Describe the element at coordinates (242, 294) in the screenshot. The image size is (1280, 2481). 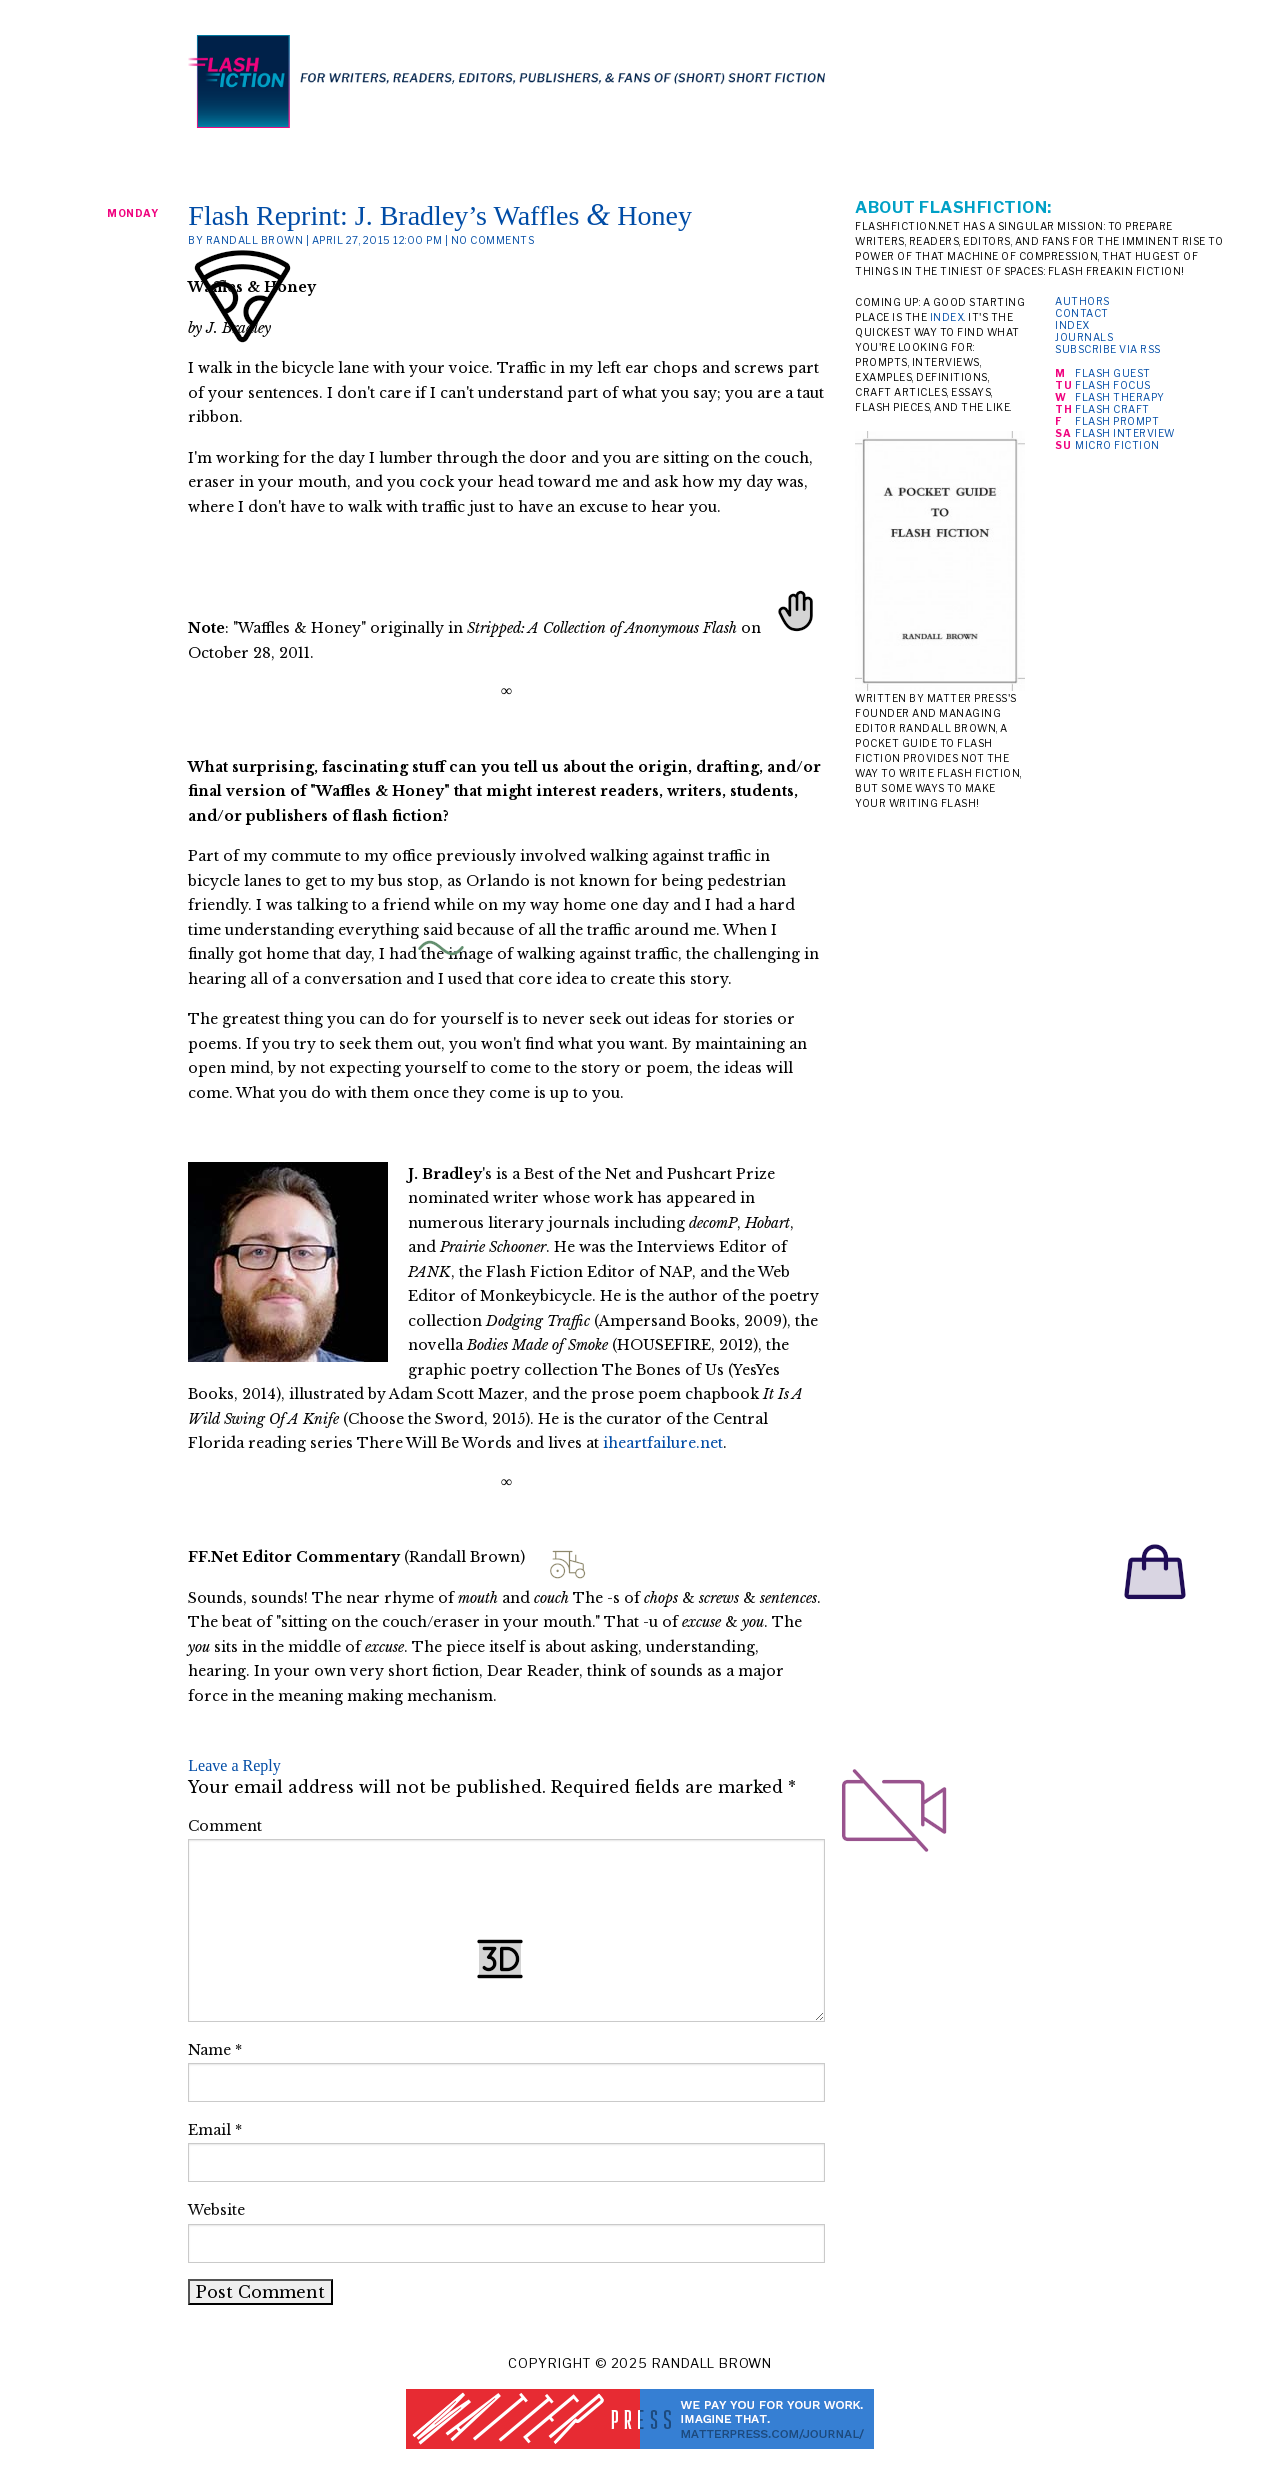
I see `browse food or restaurant options` at that location.